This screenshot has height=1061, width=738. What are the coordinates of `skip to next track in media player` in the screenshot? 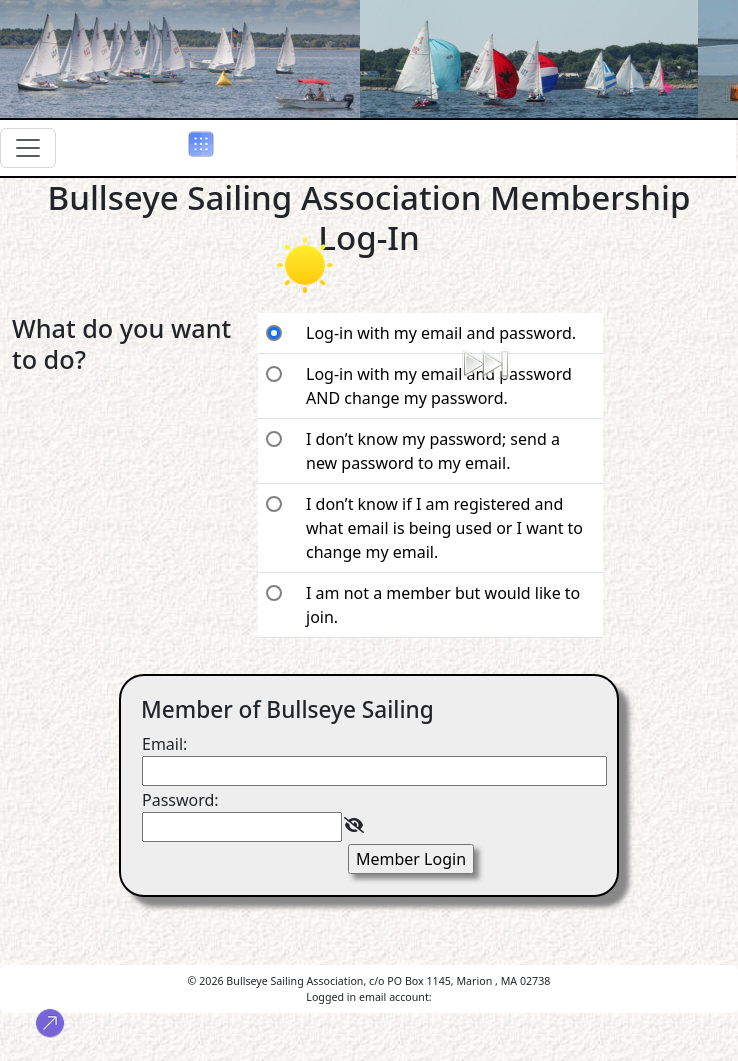 It's located at (486, 364).